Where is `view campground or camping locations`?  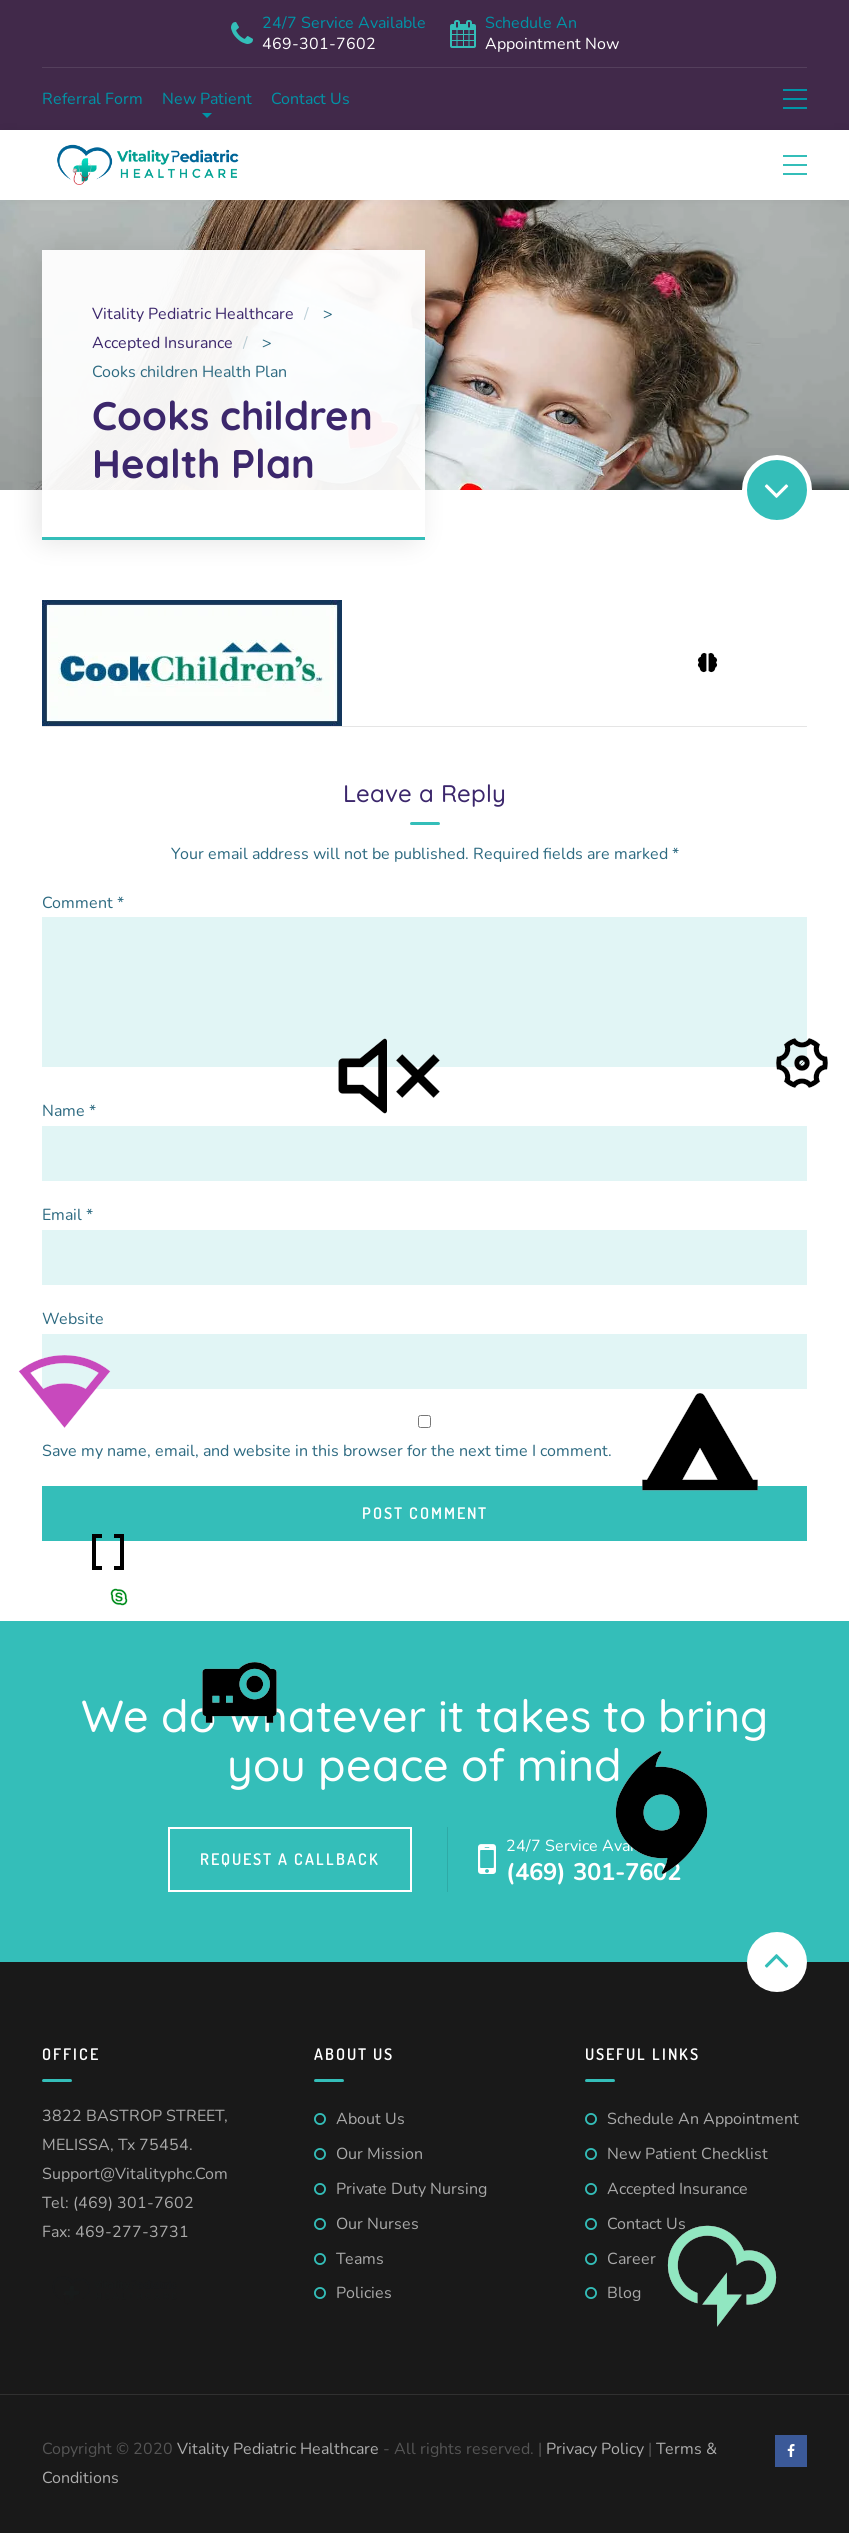 view campground or camping locations is located at coordinates (700, 1443).